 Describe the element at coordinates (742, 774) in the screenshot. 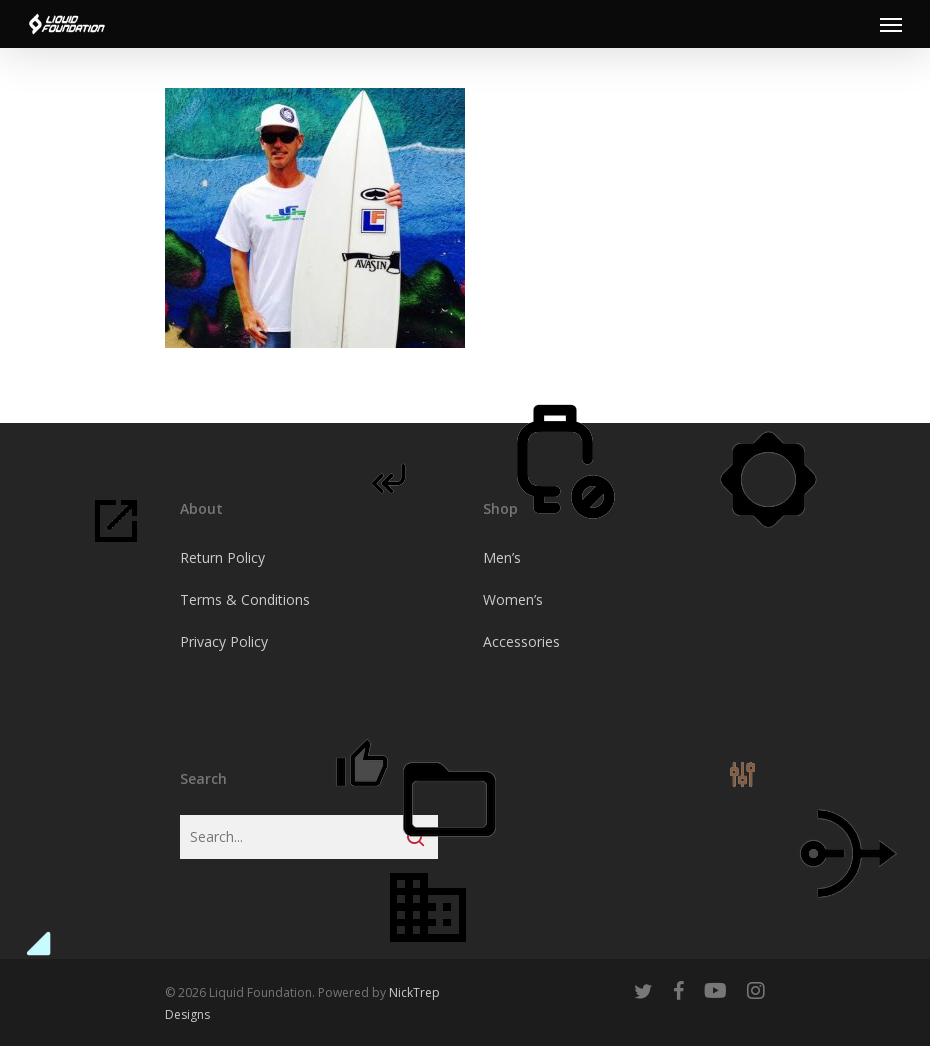

I see `adjust settings or preferences` at that location.